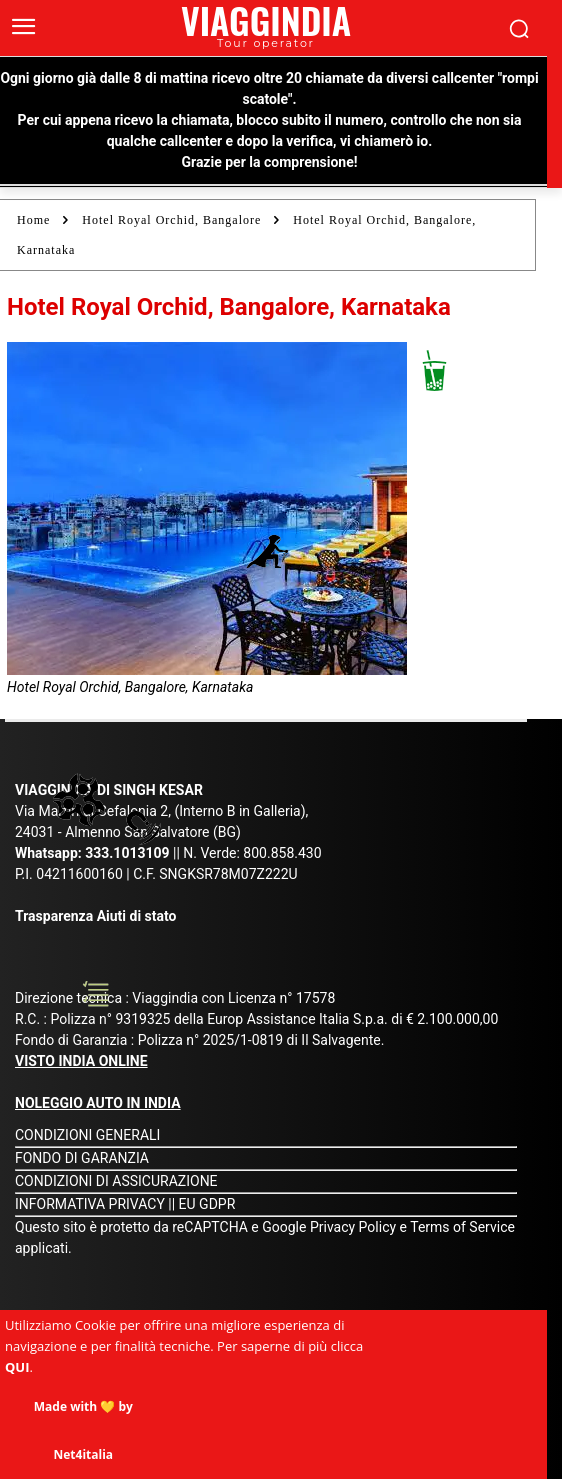  What do you see at coordinates (78, 799) in the screenshot?
I see `a throwing star or shuriken weapon in a game inventory` at bounding box center [78, 799].